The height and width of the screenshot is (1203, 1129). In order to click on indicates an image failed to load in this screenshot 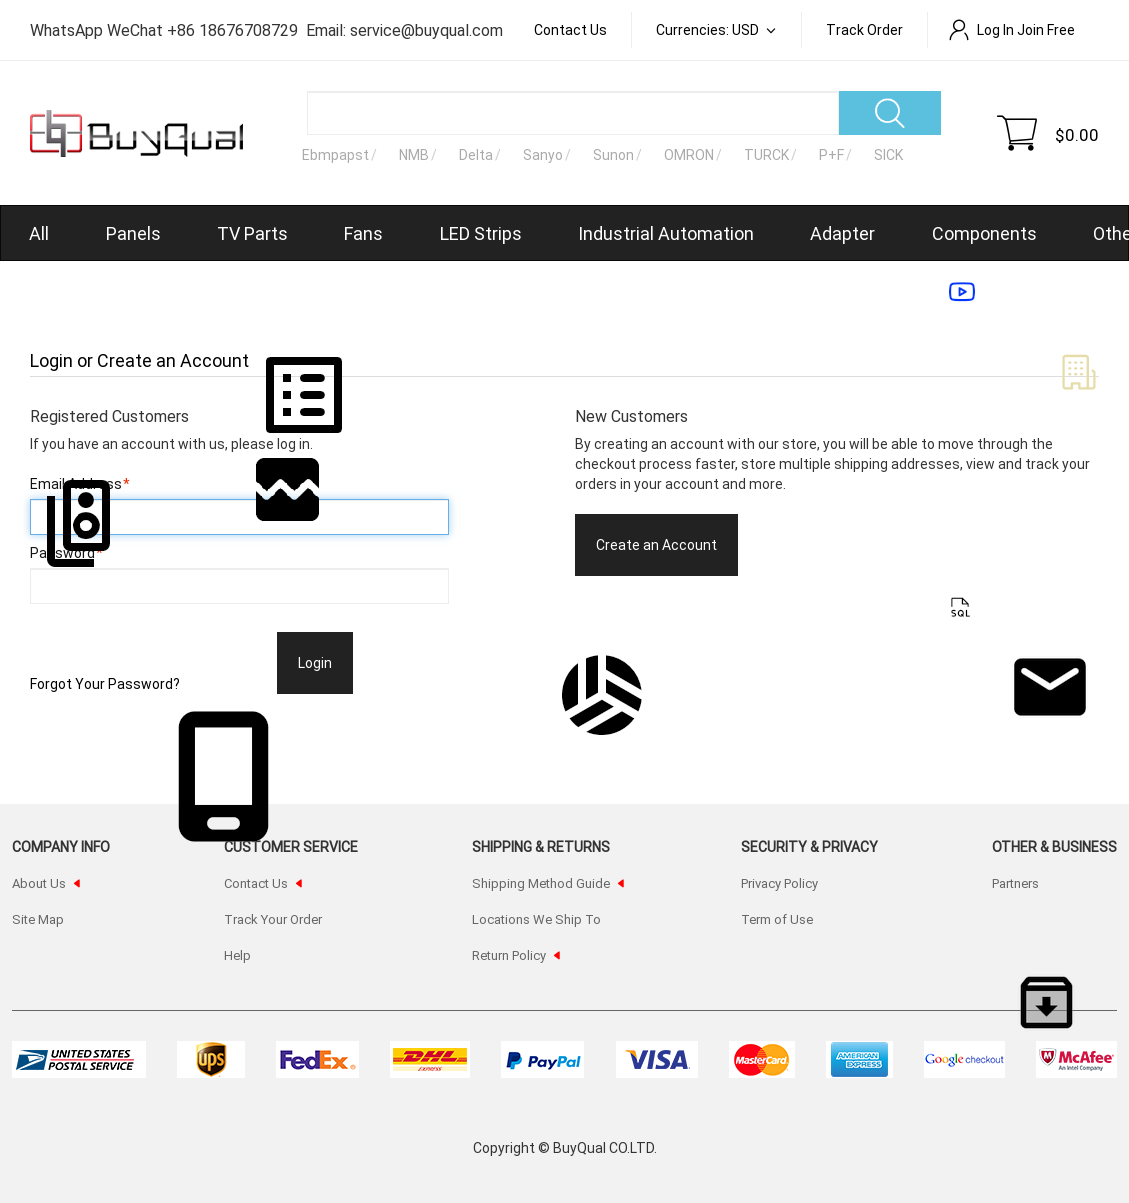, I will do `click(287, 489)`.